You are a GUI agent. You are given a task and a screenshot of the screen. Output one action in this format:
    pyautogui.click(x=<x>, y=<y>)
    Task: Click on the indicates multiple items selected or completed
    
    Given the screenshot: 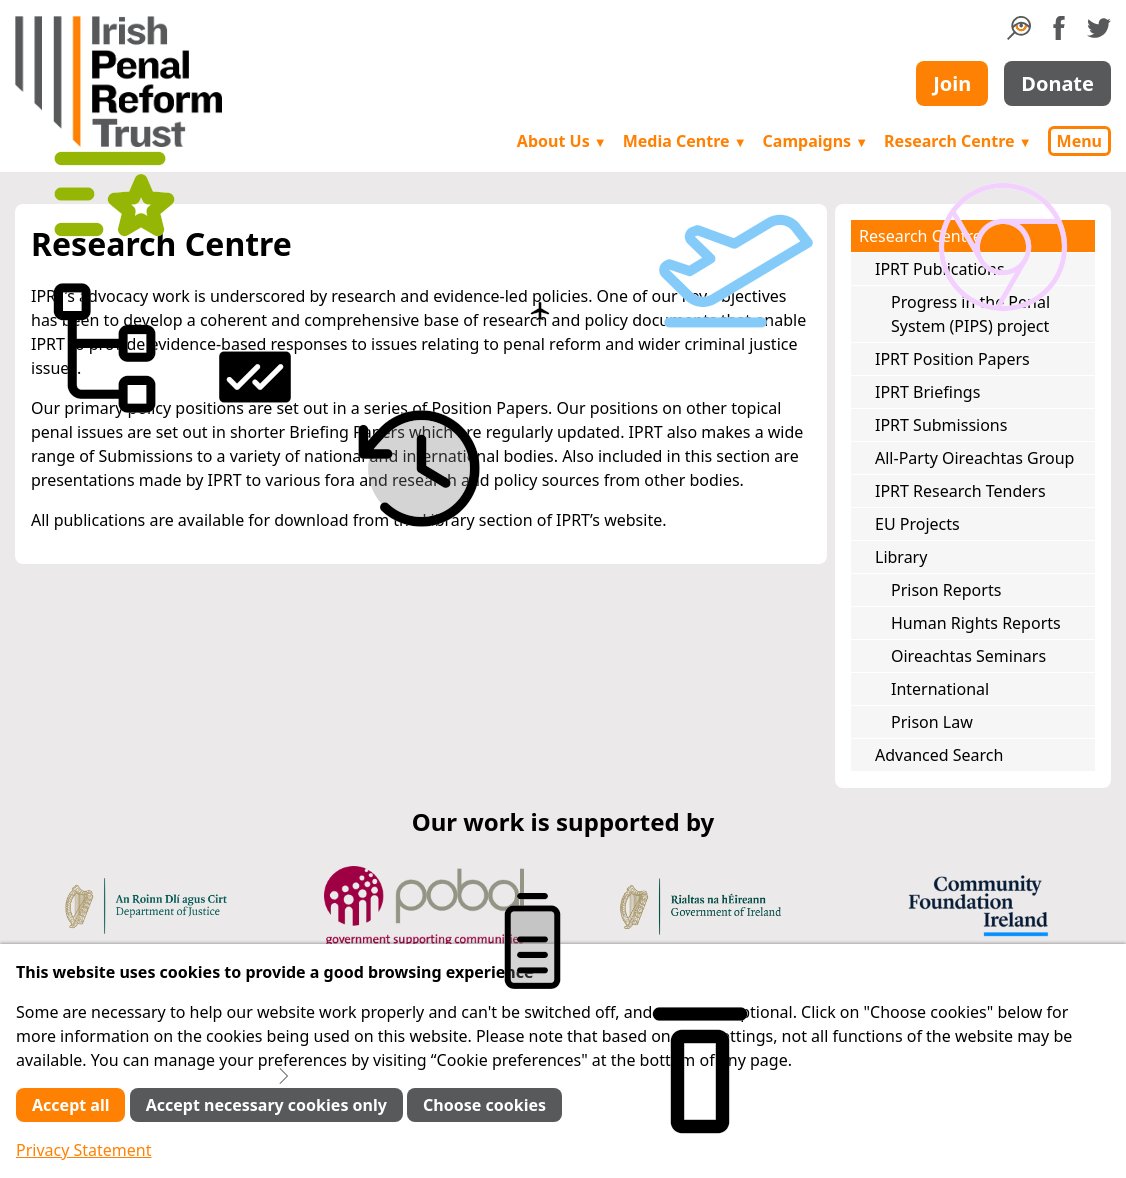 What is the action you would take?
    pyautogui.click(x=255, y=377)
    